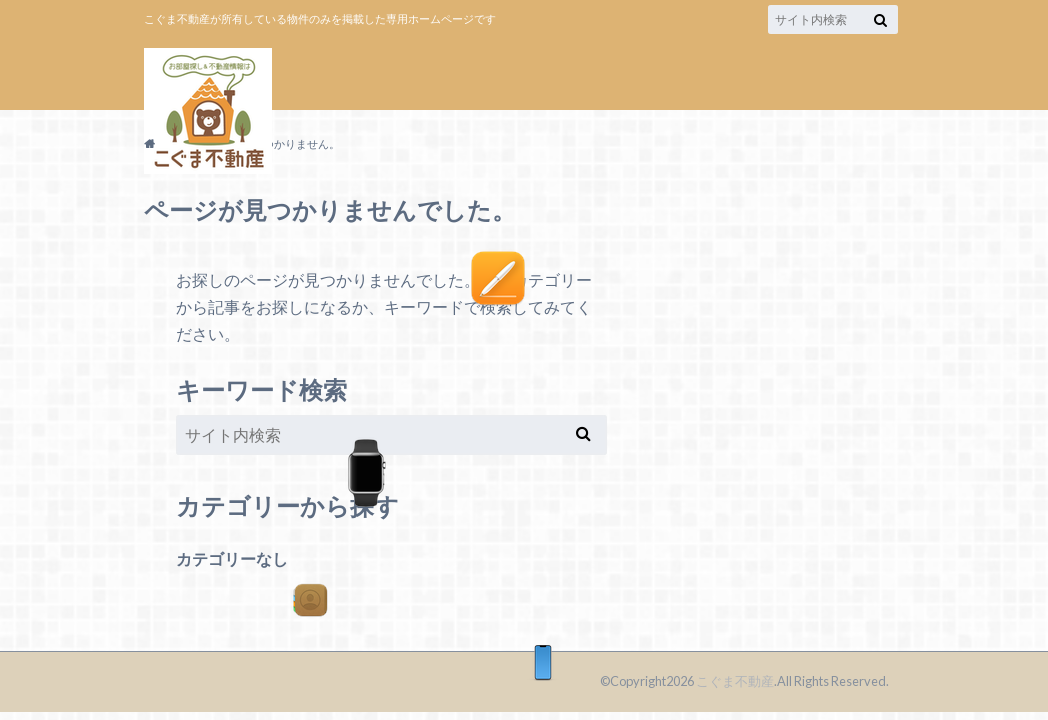 This screenshot has width=1048, height=720. I want to click on iPhone 13 device icon, so click(543, 663).